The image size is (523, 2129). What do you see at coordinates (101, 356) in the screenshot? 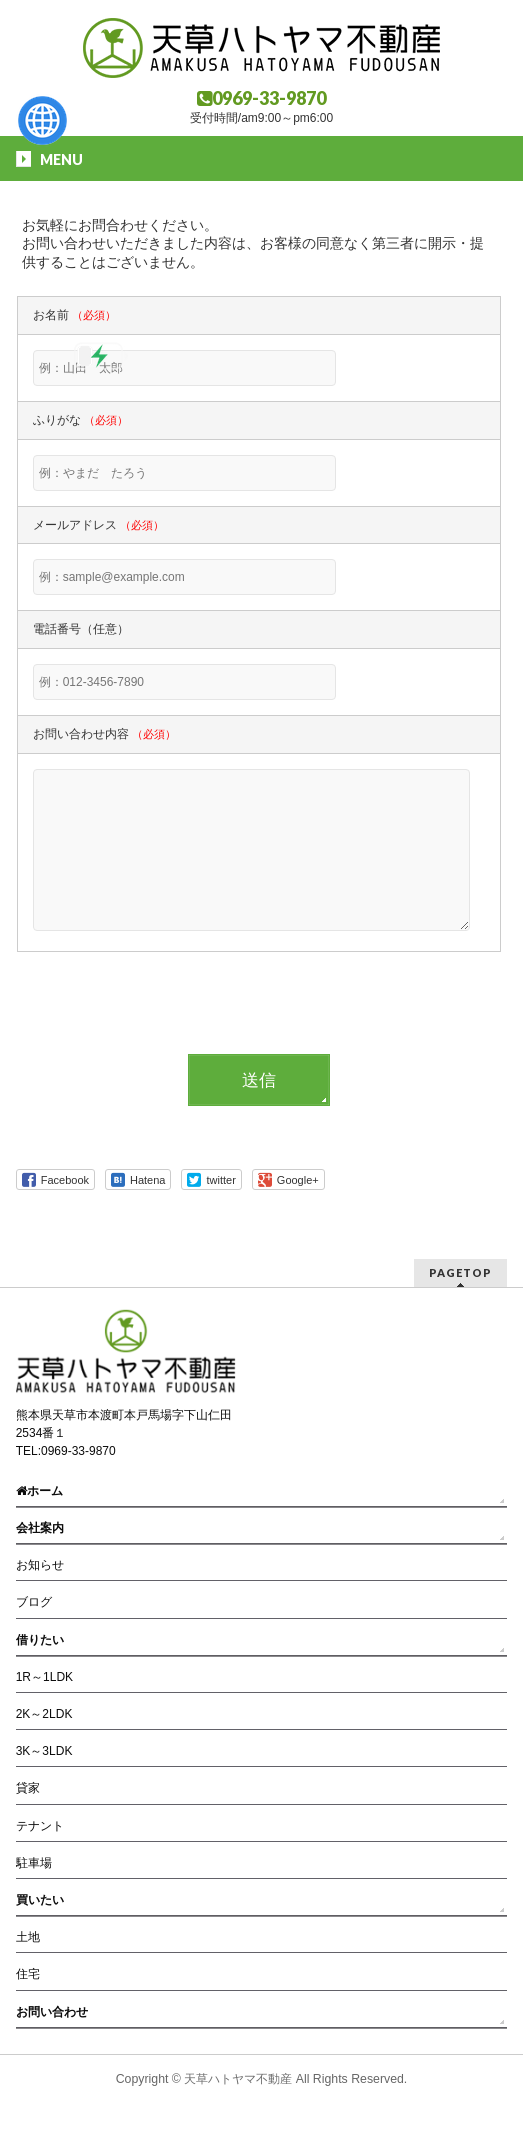
I see `battery at 30% and currently charging` at bounding box center [101, 356].